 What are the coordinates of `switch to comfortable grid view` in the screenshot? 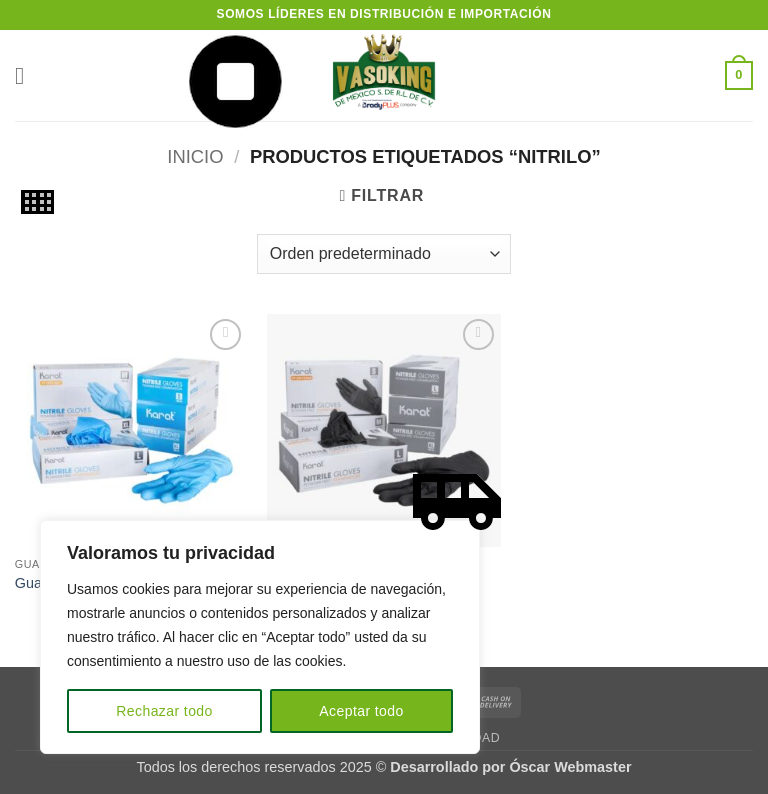 It's located at (37, 202).